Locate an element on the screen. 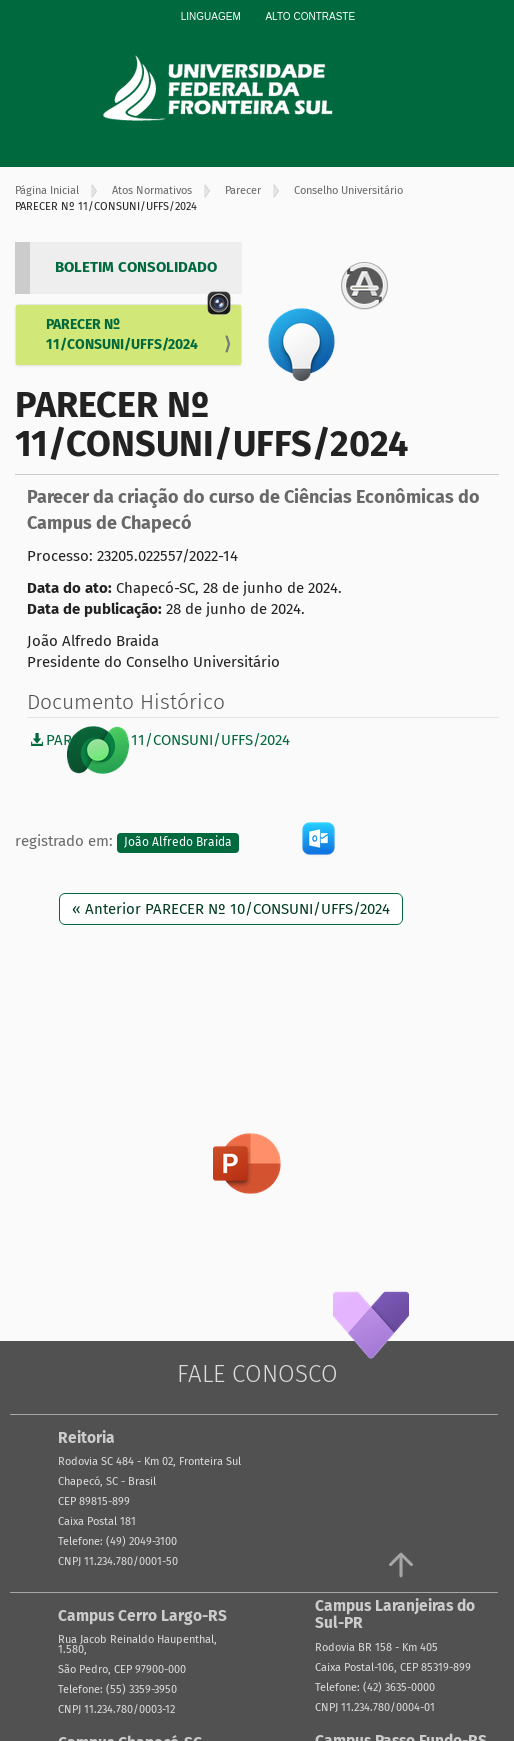 This screenshot has height=1741, width=514. open the tips app for helpful hints and tutorials is located at coordinates (301, 344).